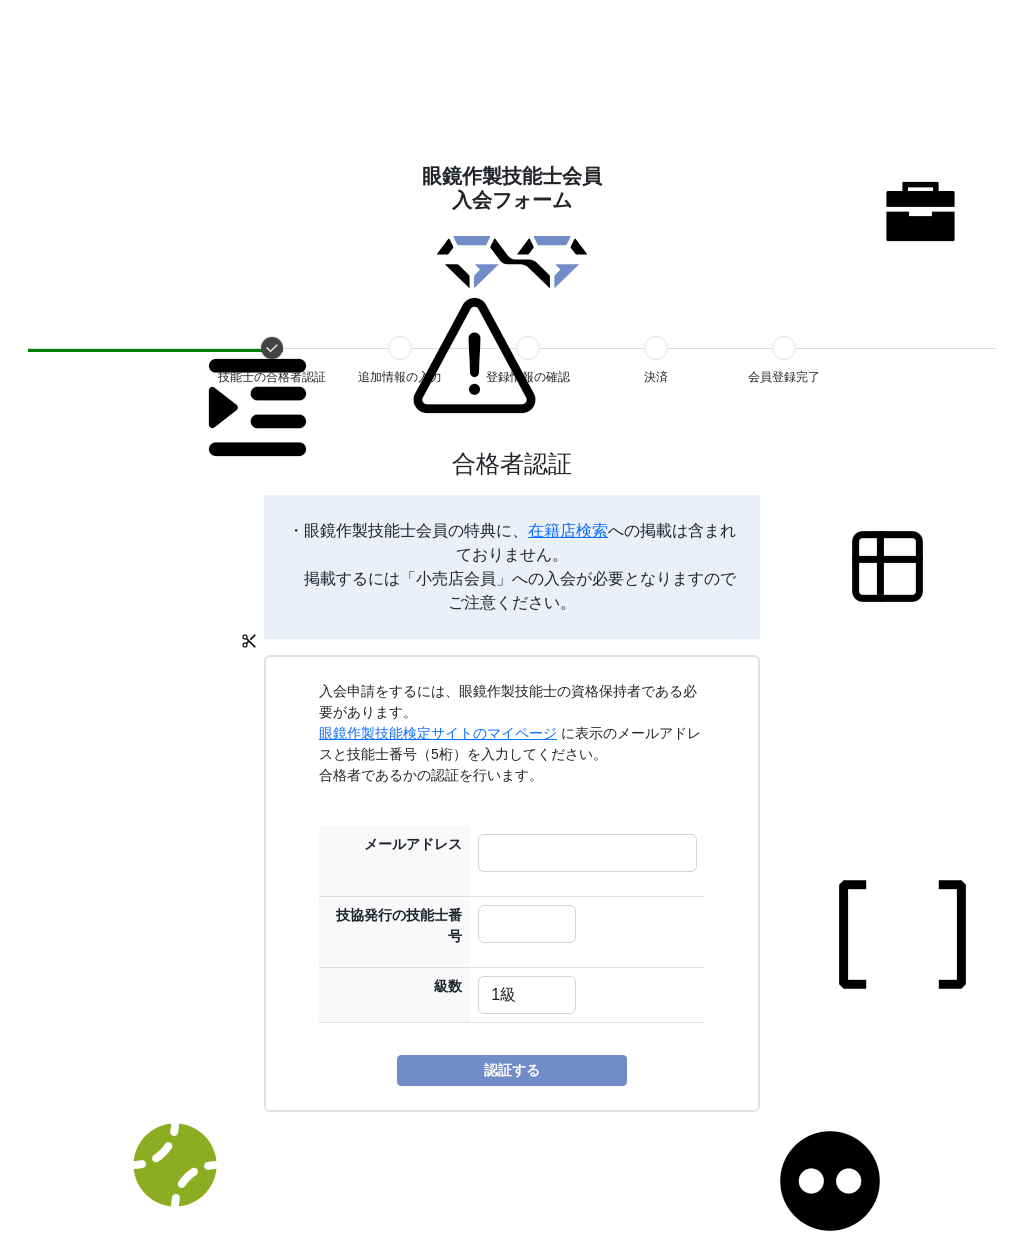  I want to click on indicates a warning or caution state, so click(474, 355).